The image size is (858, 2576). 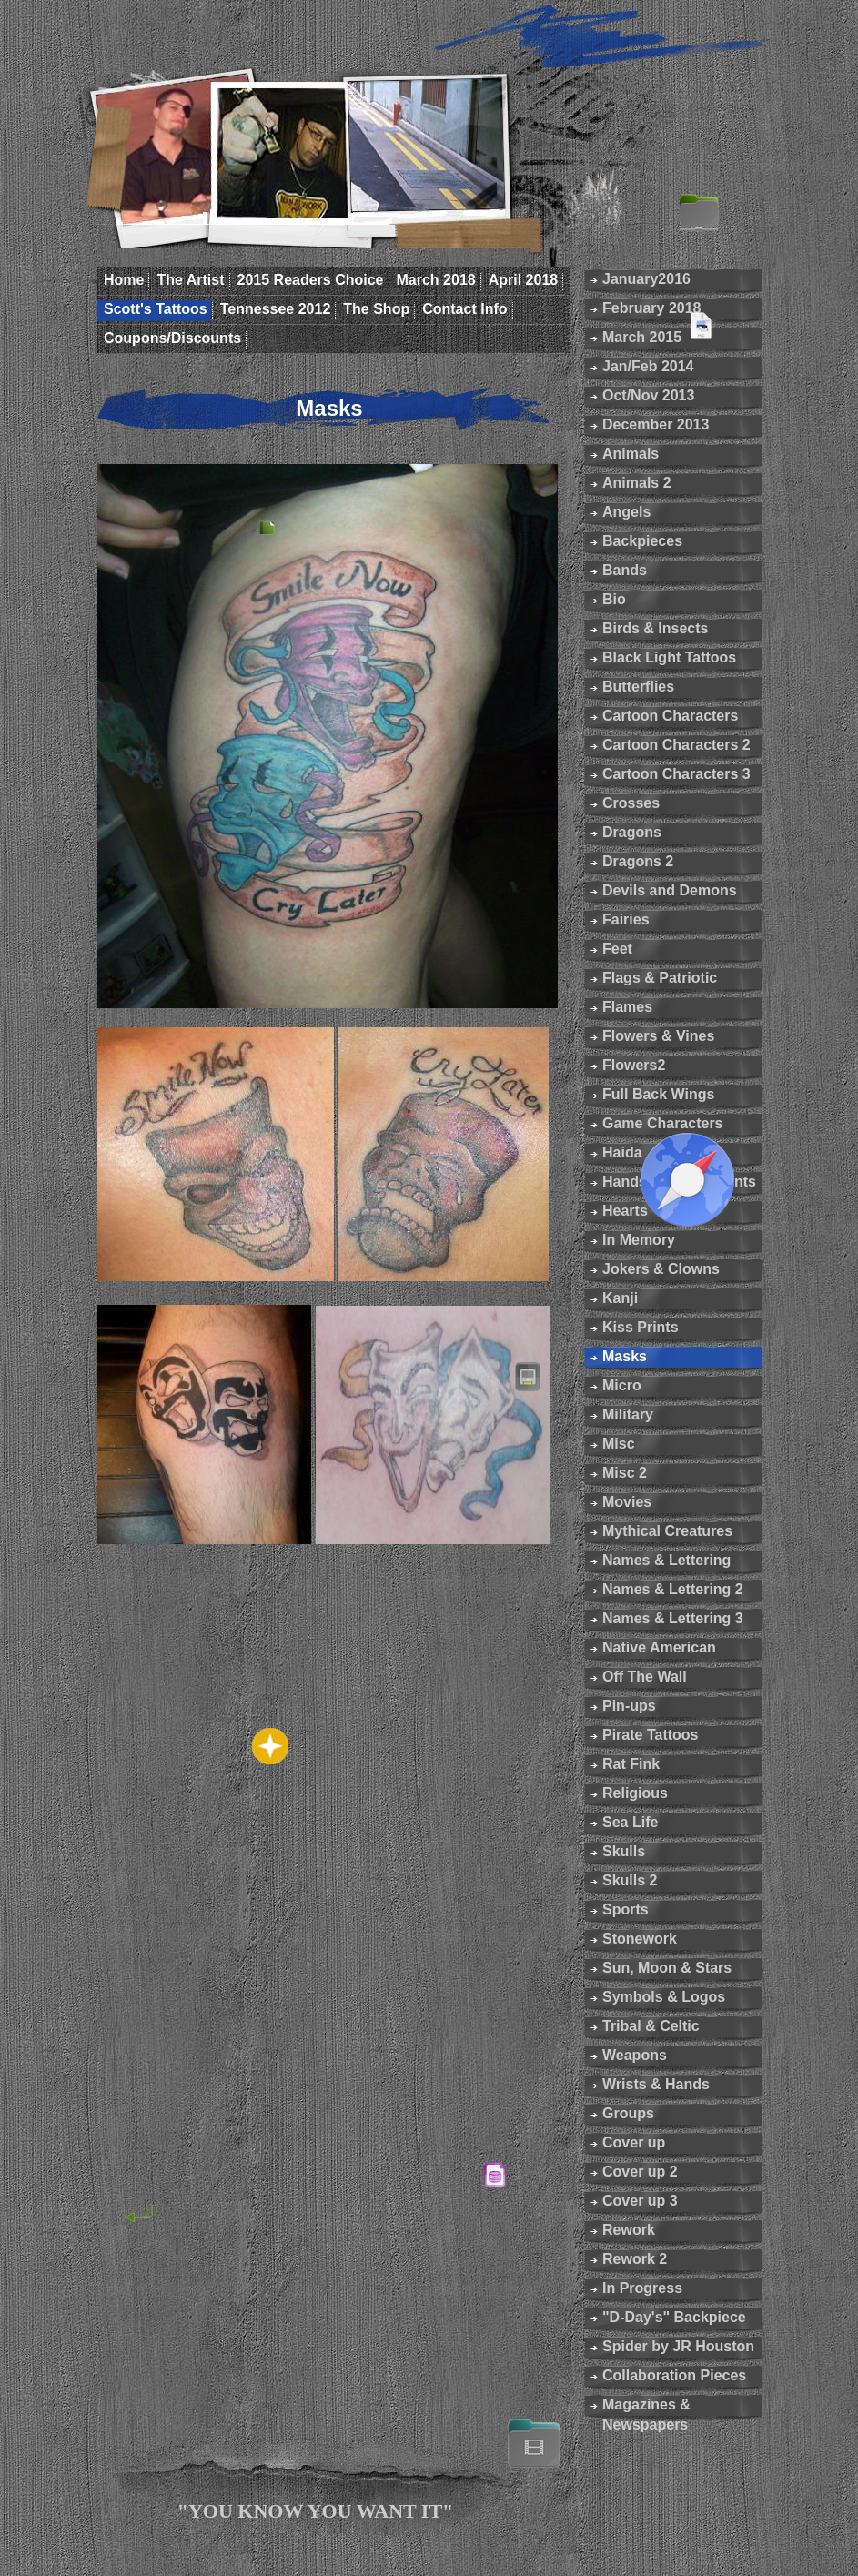 What do you see at coordinates (528, 1377) in the screenshot?
I see `nintendo 64 rom file` at bounding box center [528, 1377].